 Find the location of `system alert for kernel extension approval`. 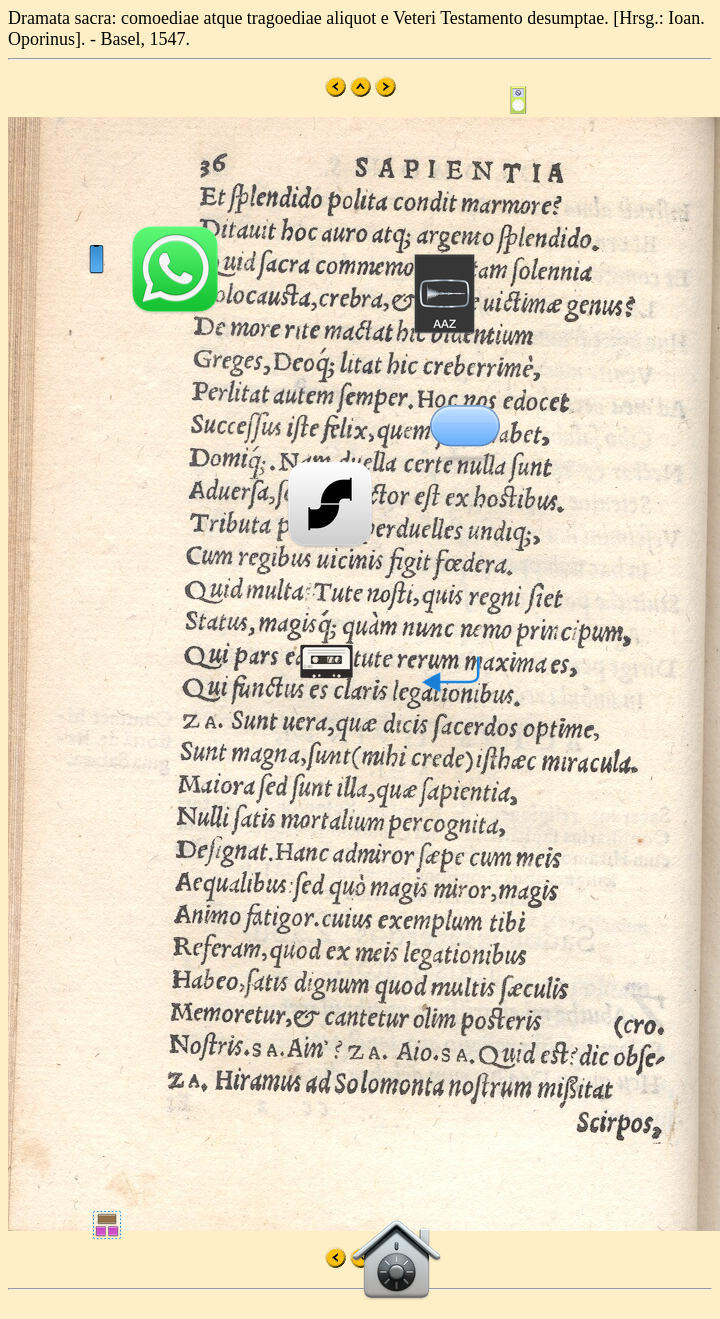

system alert for kernel extension approval is located at coordinates (396, 1260).